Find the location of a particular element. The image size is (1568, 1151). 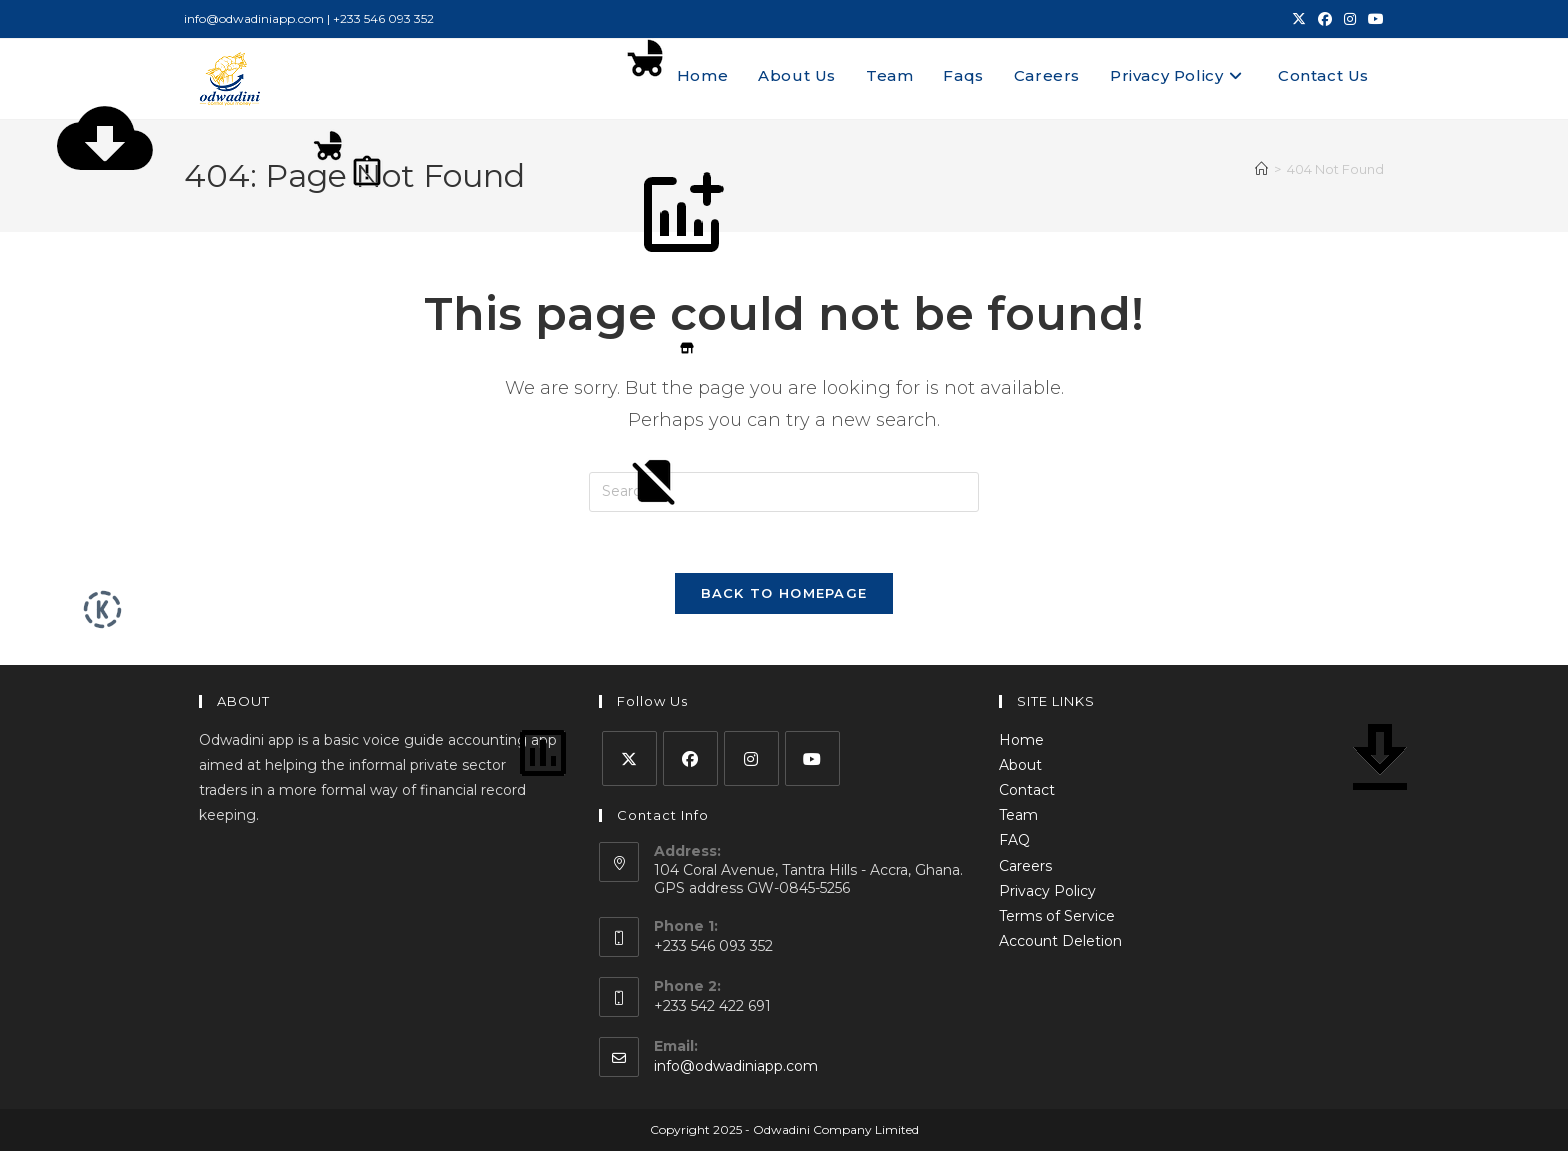

download a file or content is located at coordinates (1380, 759).